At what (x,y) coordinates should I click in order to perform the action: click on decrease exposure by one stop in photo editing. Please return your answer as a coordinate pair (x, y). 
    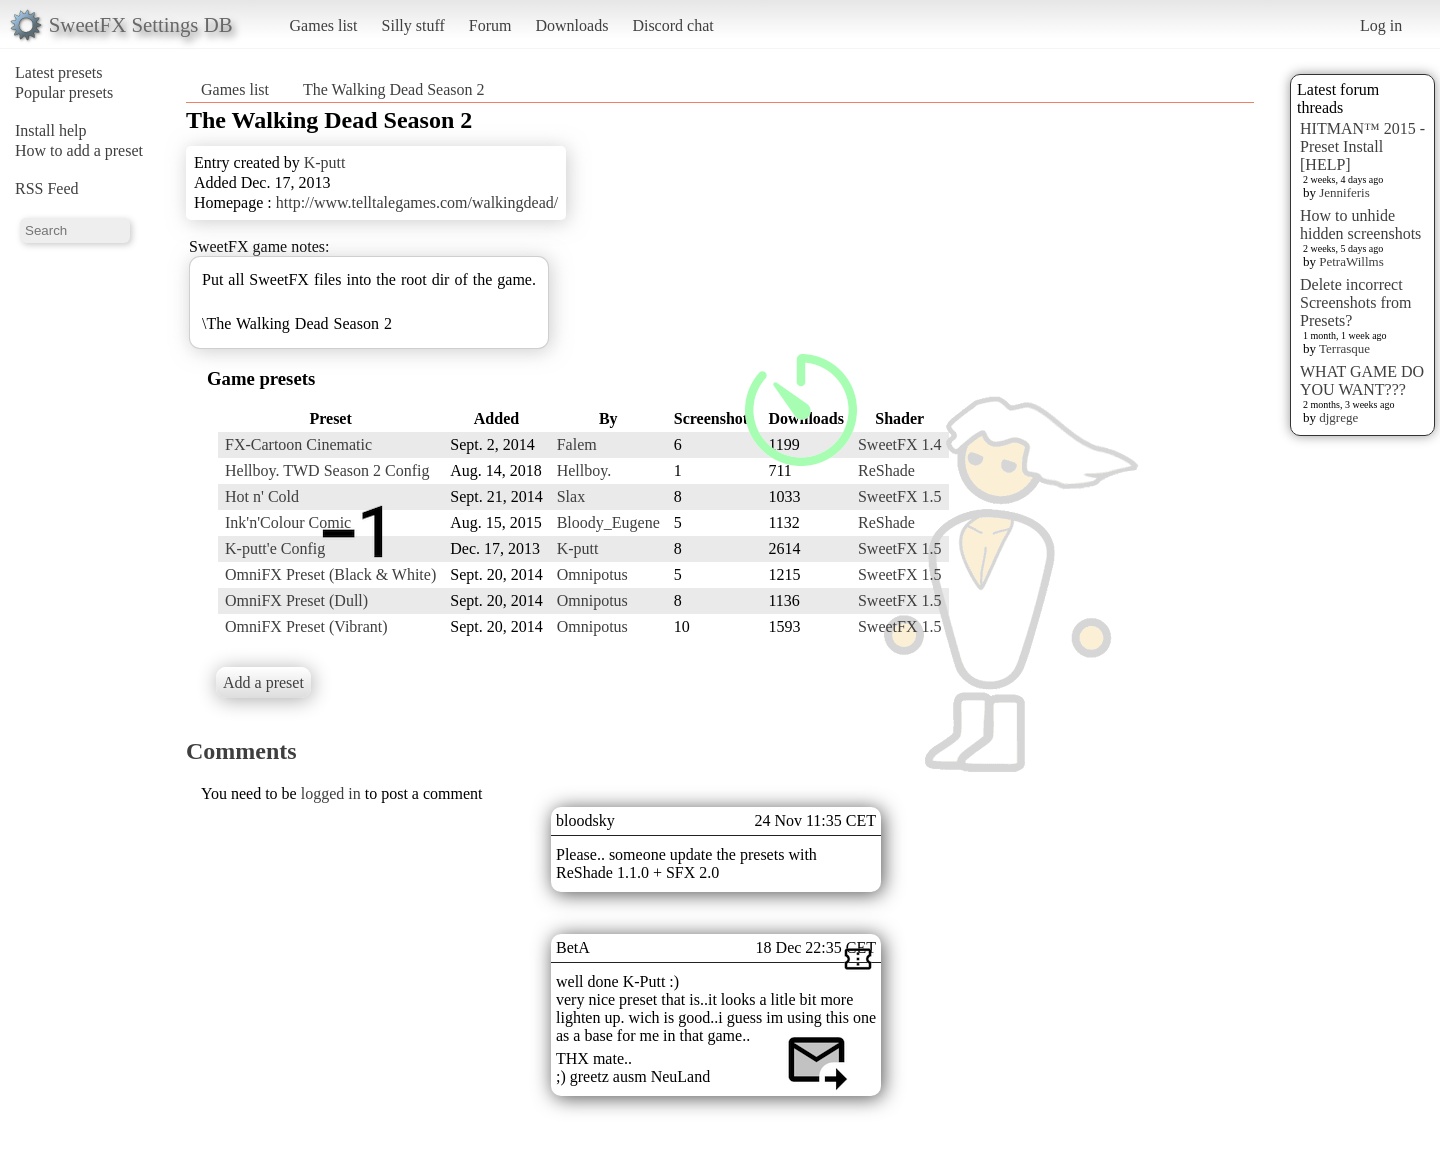
    Looking at the image, I should click on (354, 533).